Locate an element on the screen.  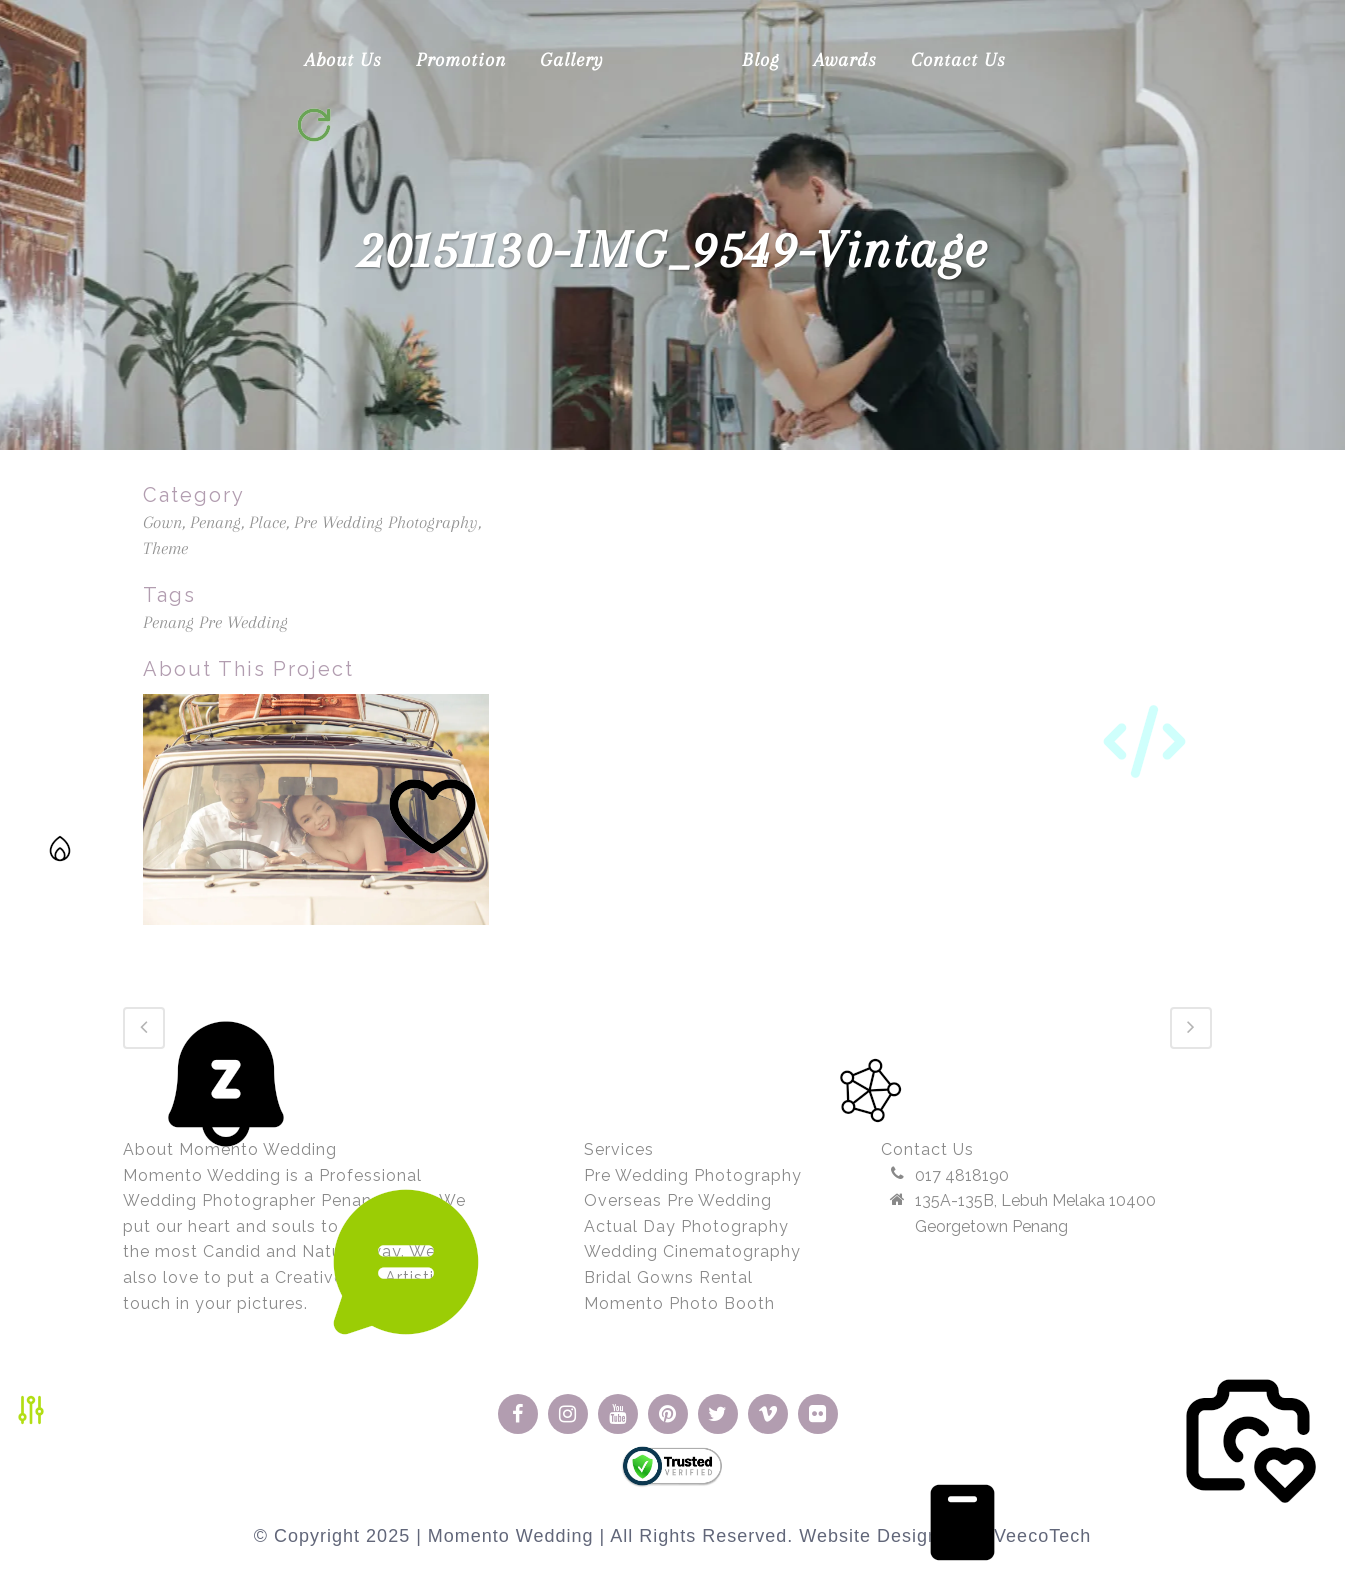
refresh the current page or content is located at coordinates (314, 125).